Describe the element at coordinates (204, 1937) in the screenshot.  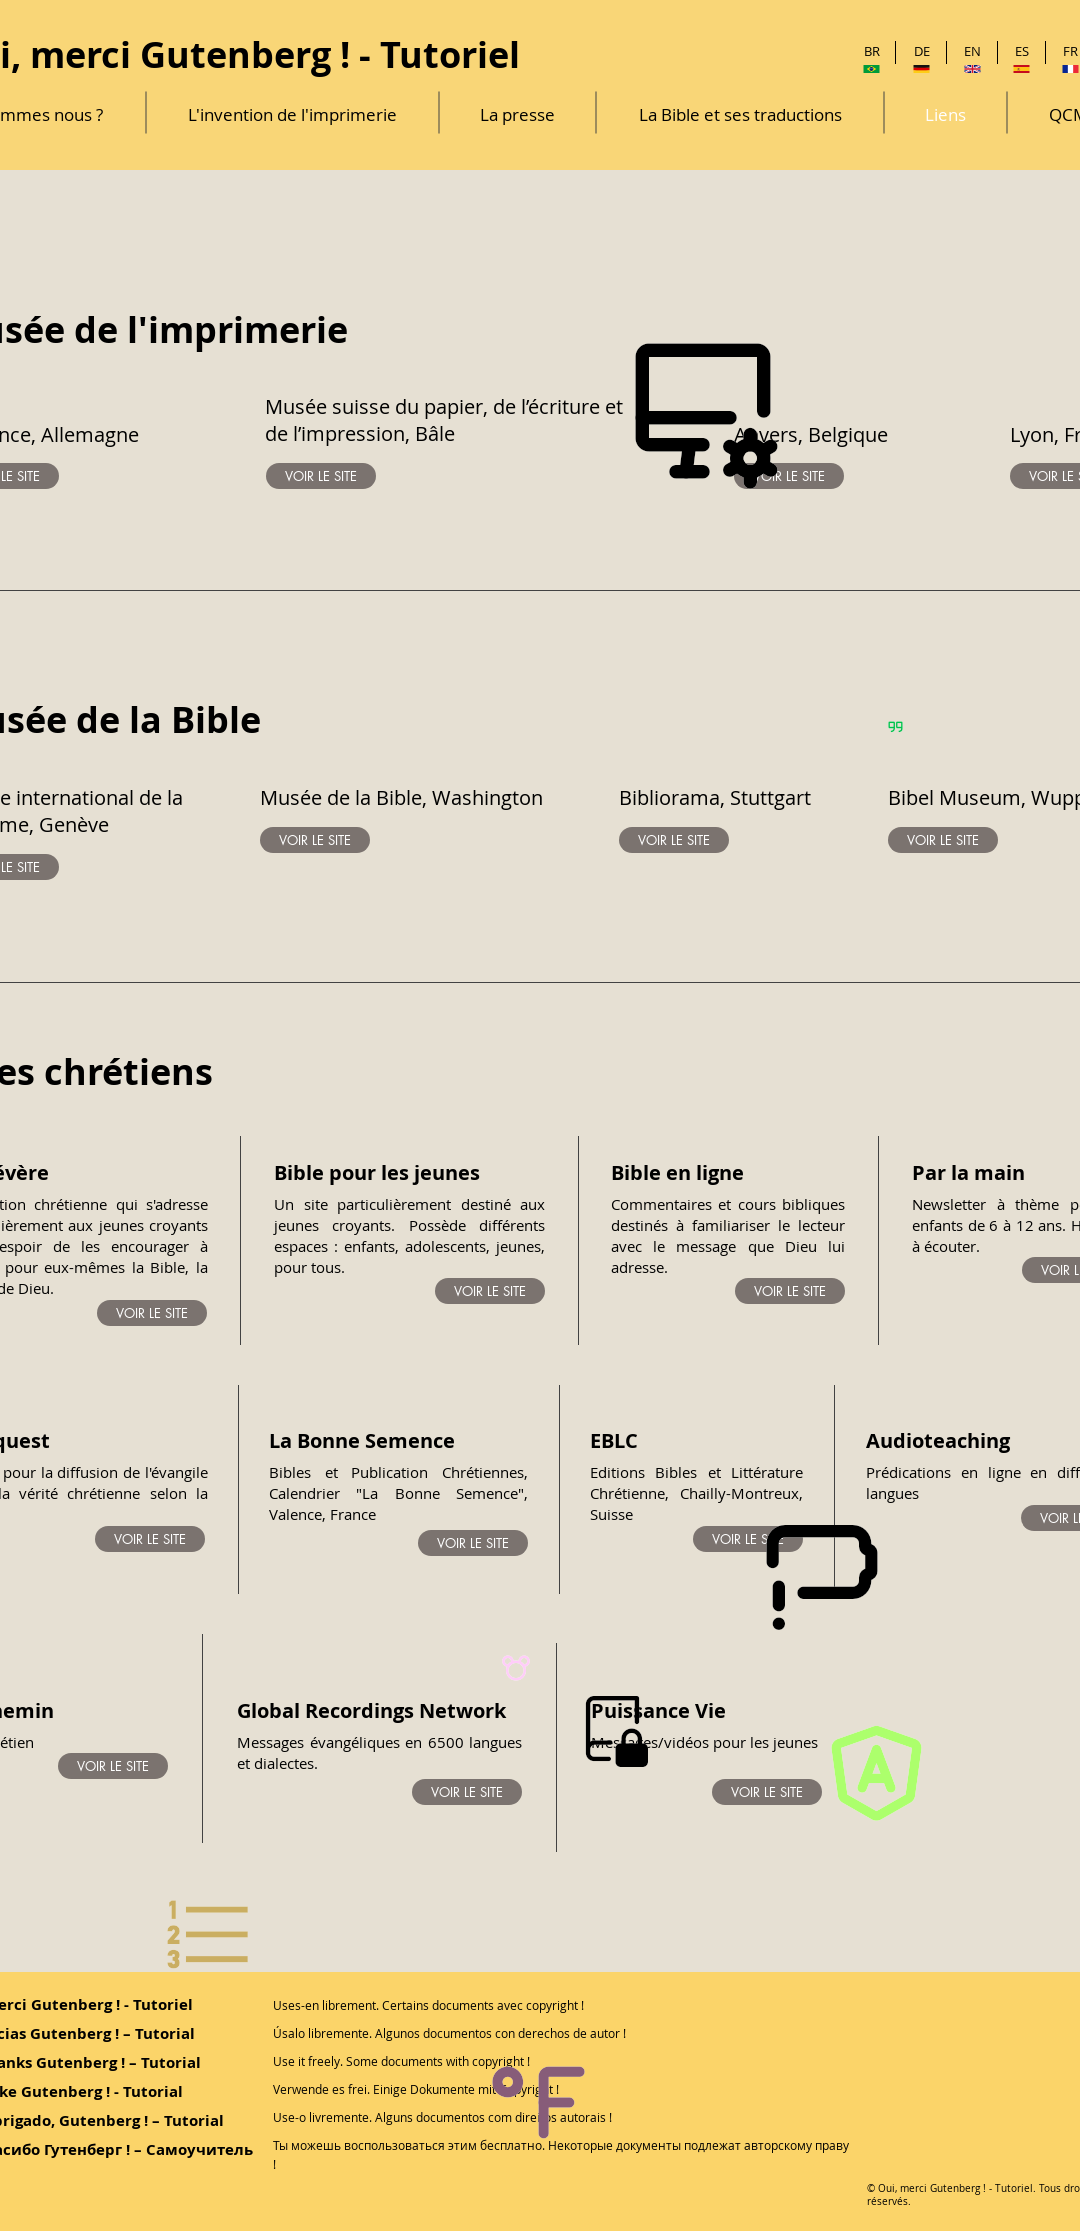
I see `create a numbered list` at that location.